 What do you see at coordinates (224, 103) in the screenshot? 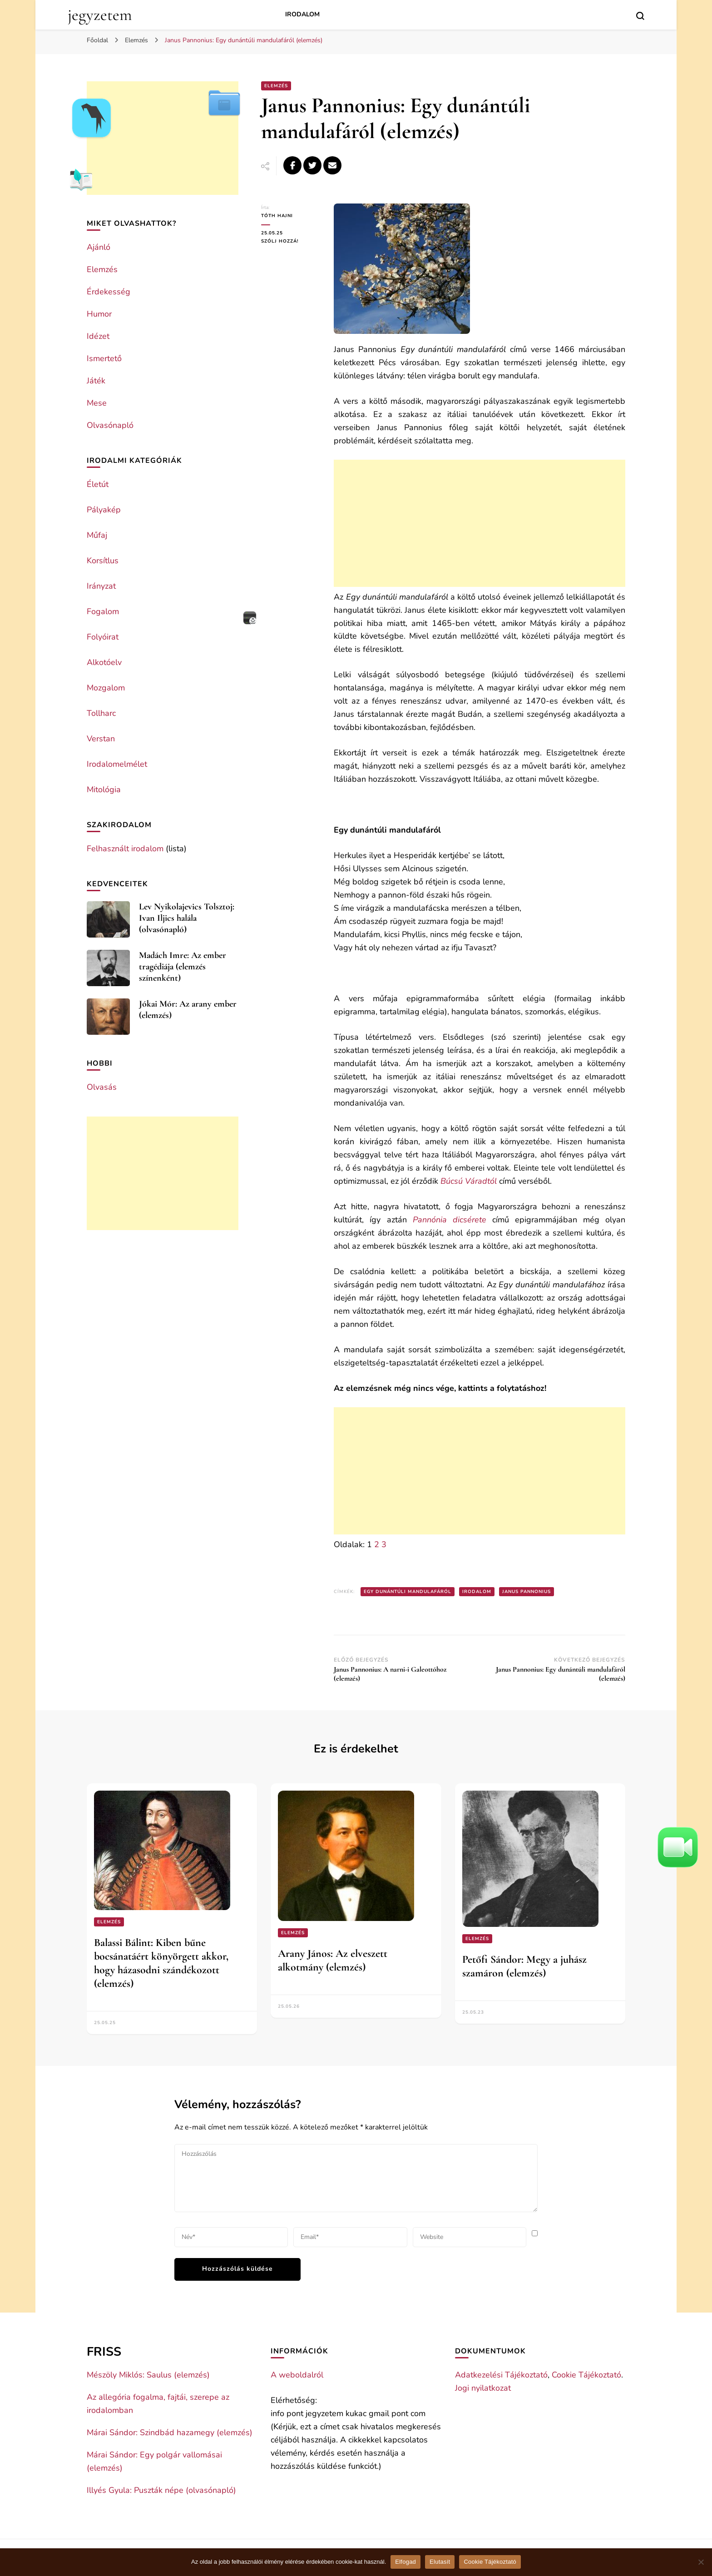
I see `open web design projects folder` at bounding box center [224, 103].